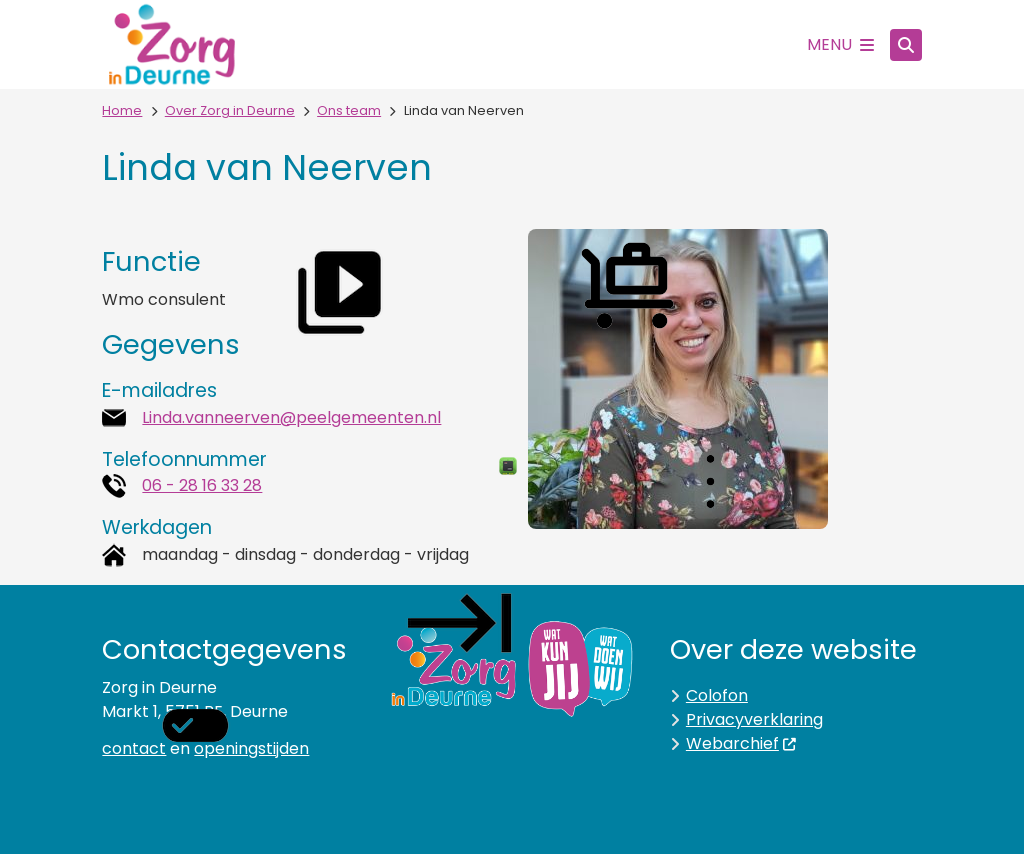  I want to click on view system memory usage, so click(508, 466).